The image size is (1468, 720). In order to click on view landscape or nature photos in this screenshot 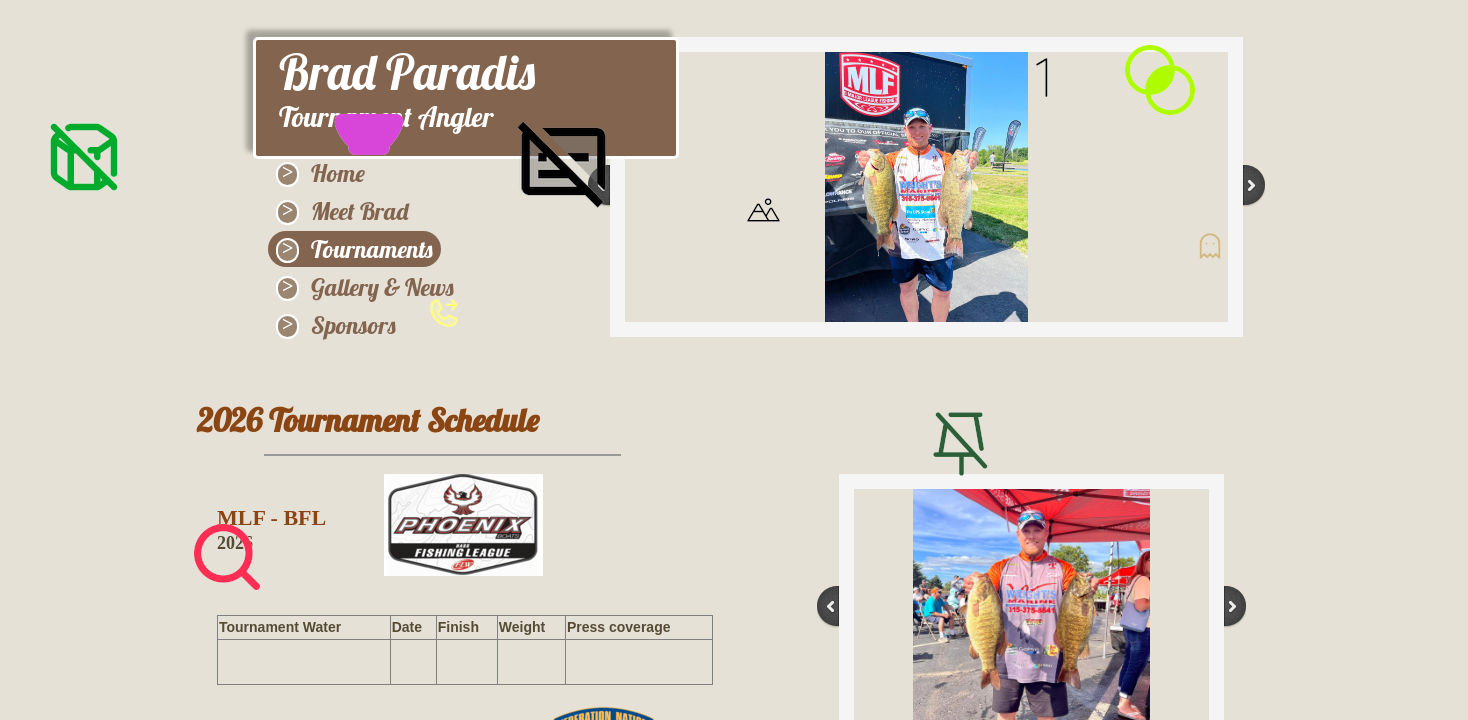, I will do `click(763, 211)`.